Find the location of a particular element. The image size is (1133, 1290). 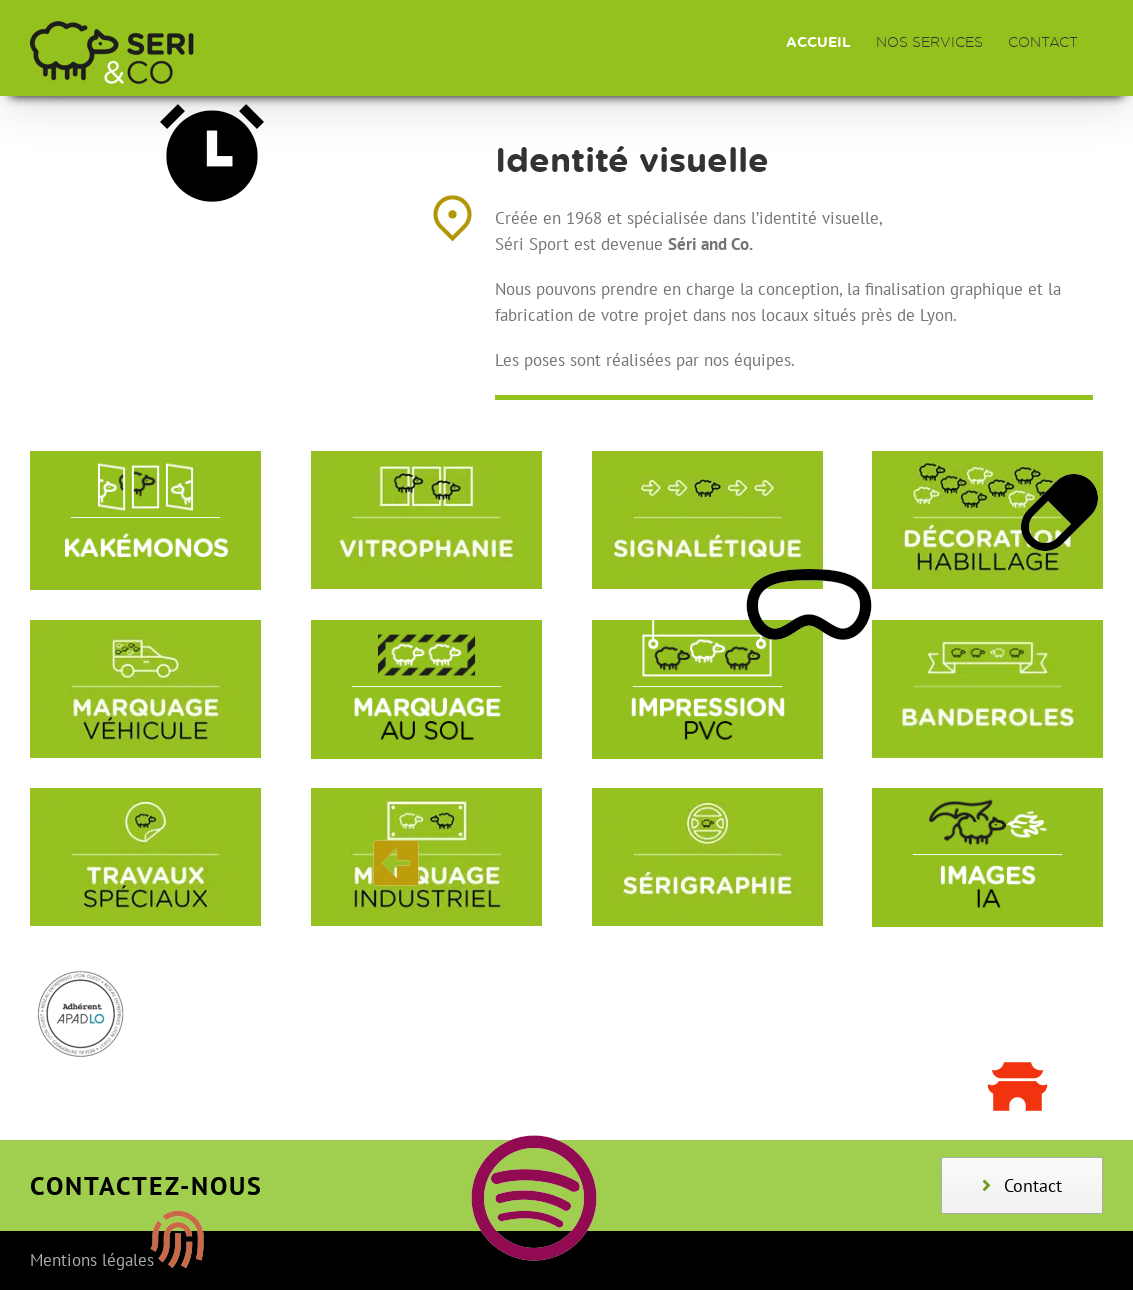

authenticate with fingerprint is located at coordinates (178, 1239).